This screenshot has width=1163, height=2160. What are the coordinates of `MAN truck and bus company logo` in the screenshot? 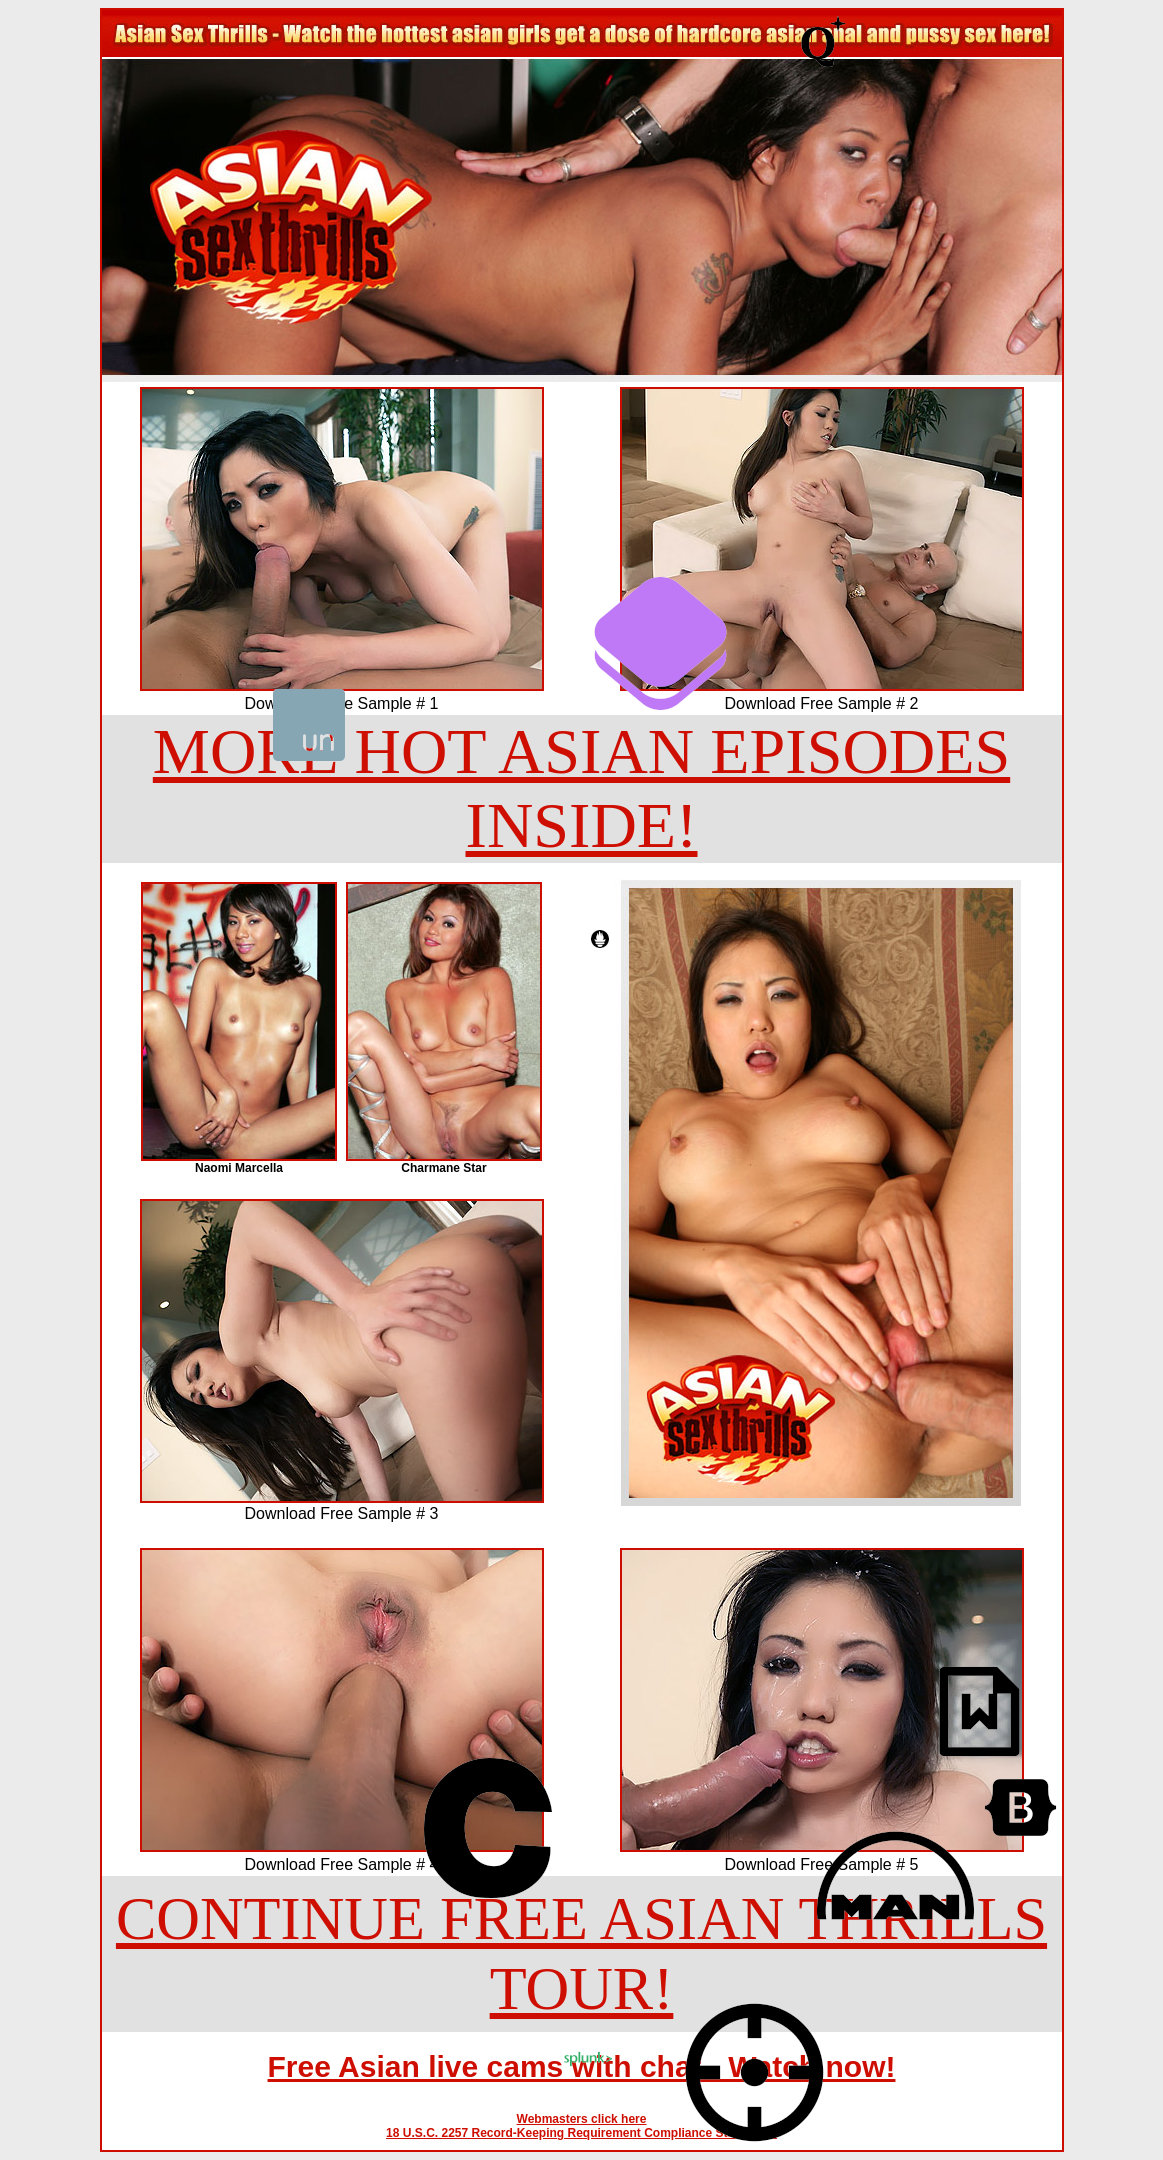 It's located at (895, 1875).